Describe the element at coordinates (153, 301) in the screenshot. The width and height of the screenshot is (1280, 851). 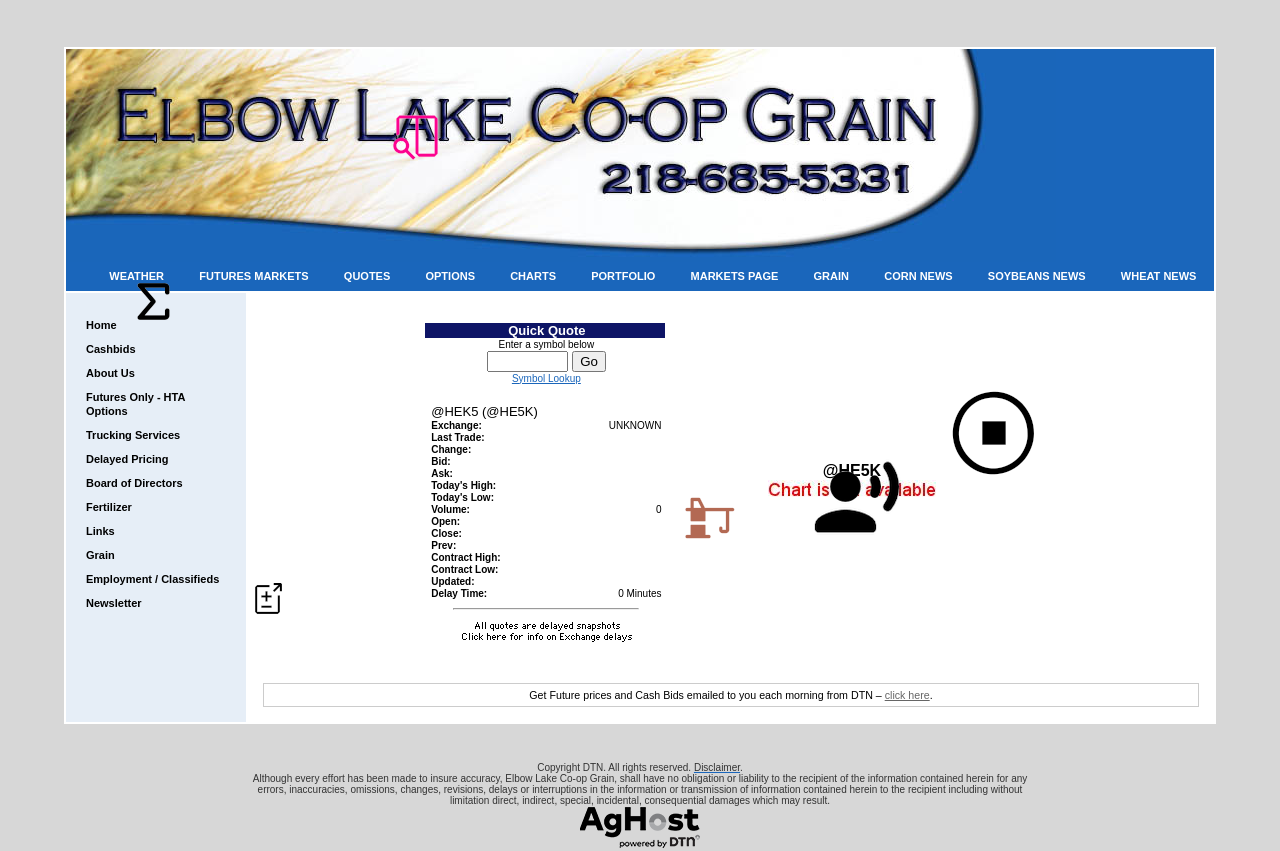
I see `calculate the sum of selected values` at that location.